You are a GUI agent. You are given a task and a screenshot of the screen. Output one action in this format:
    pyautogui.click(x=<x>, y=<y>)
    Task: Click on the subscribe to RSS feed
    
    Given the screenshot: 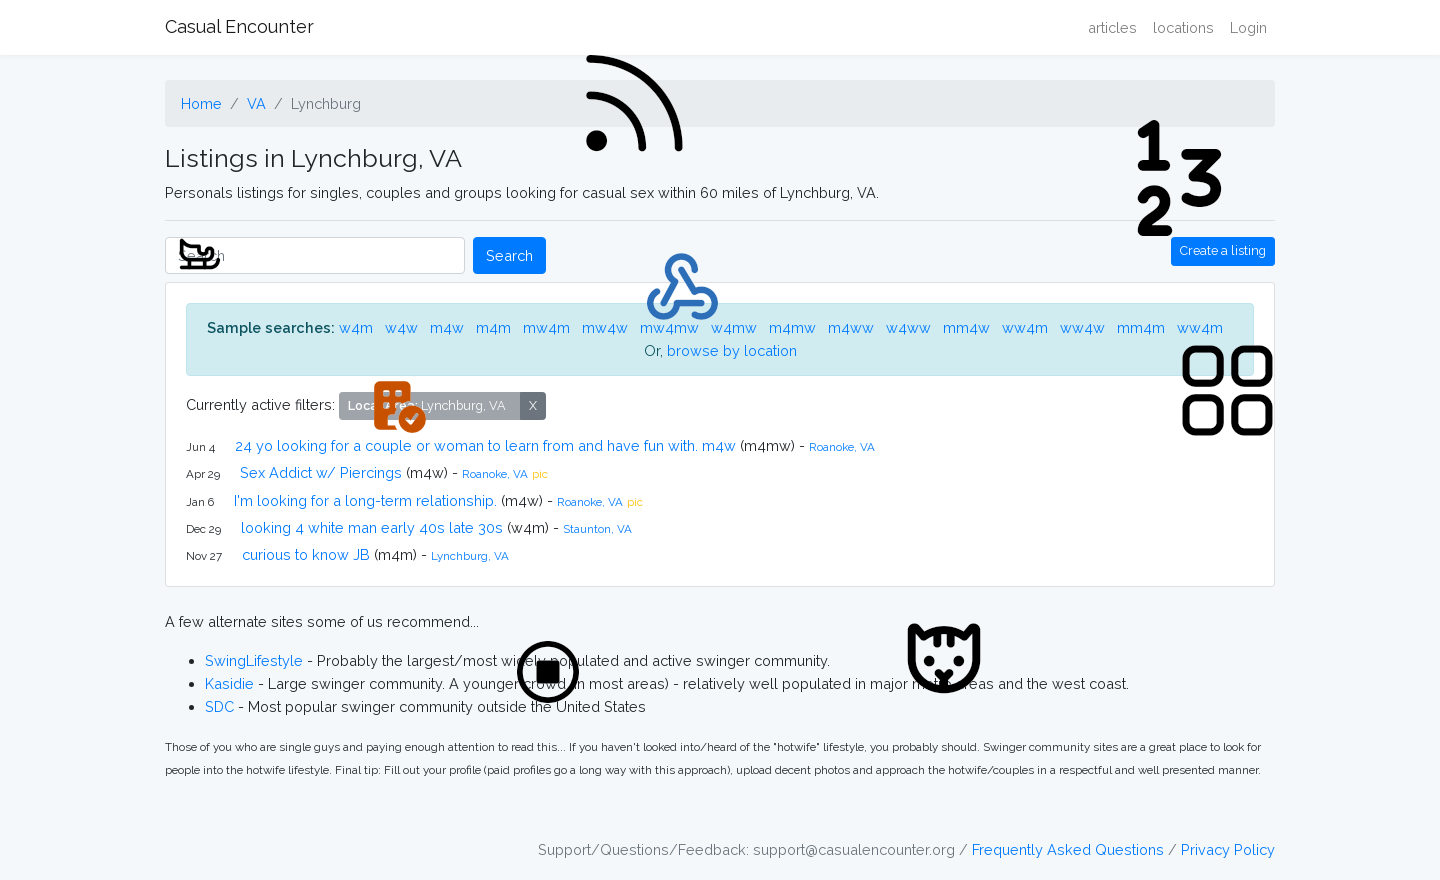 What is the action you would take?
    pyautogui.click(x=630, y=104)
    